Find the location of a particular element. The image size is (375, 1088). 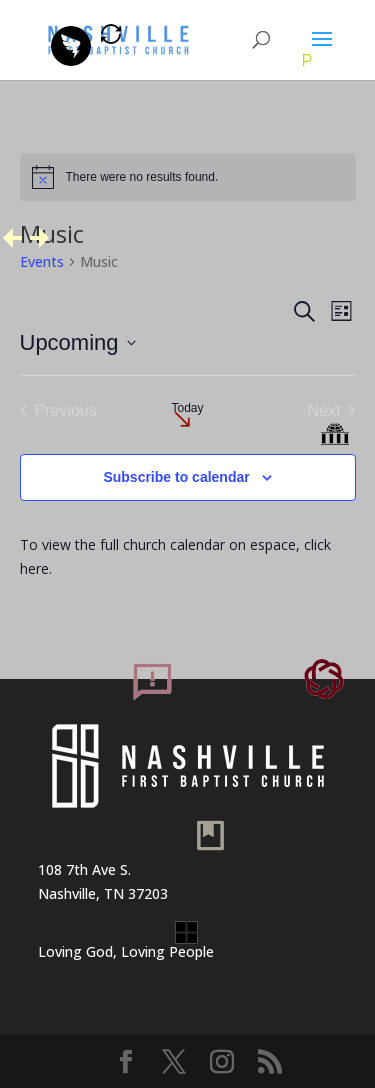

view bookmarked file is located at coordinates (210, 835).